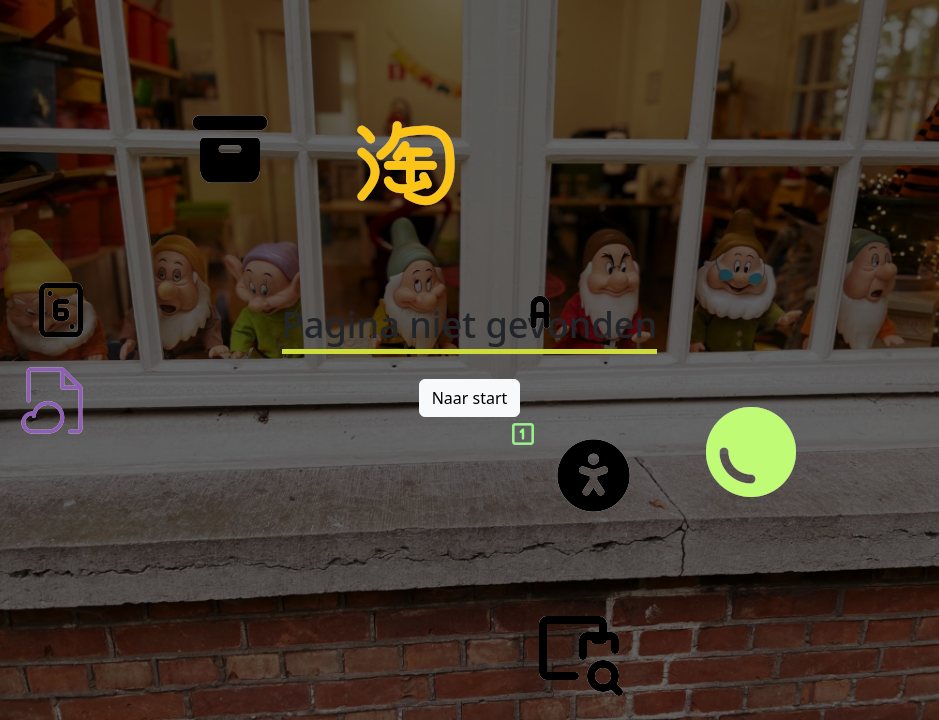 The image size is (939, 720). Describe the element at coordinates (523, 434) in the screenshot. I see `indicates first step in a sequence` at that location.